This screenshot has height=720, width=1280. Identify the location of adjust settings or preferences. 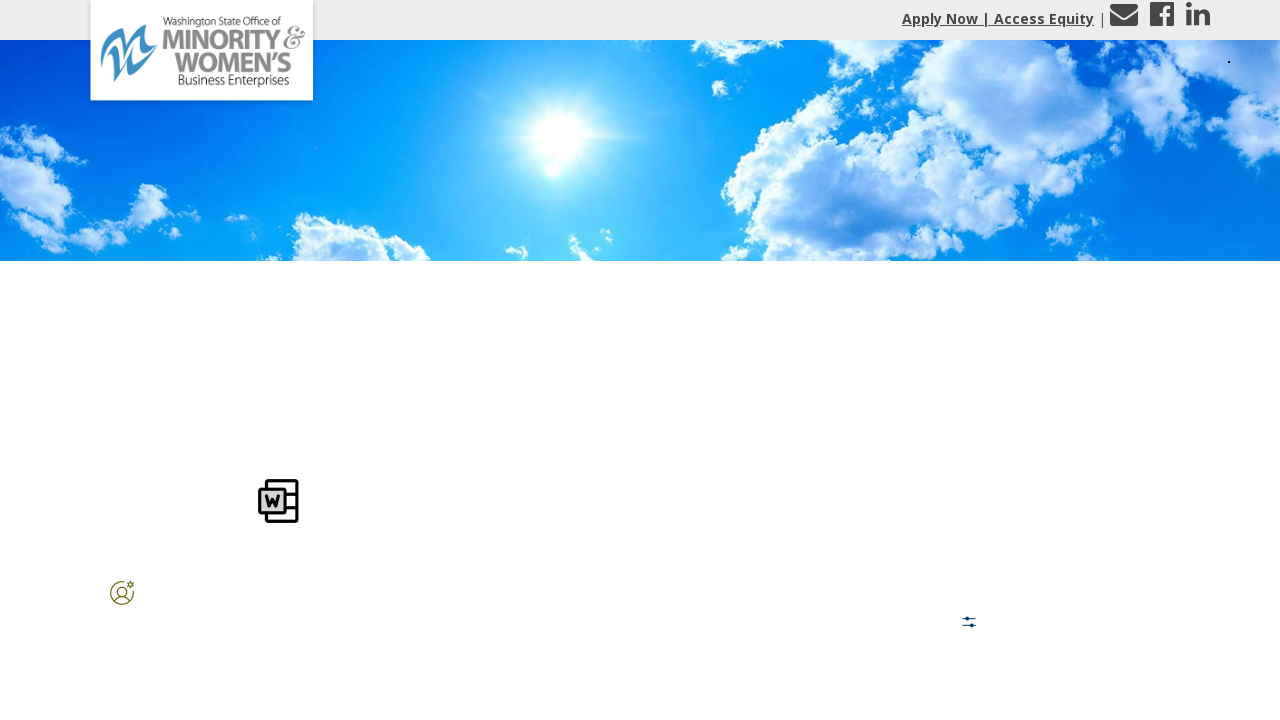
(969, 622).